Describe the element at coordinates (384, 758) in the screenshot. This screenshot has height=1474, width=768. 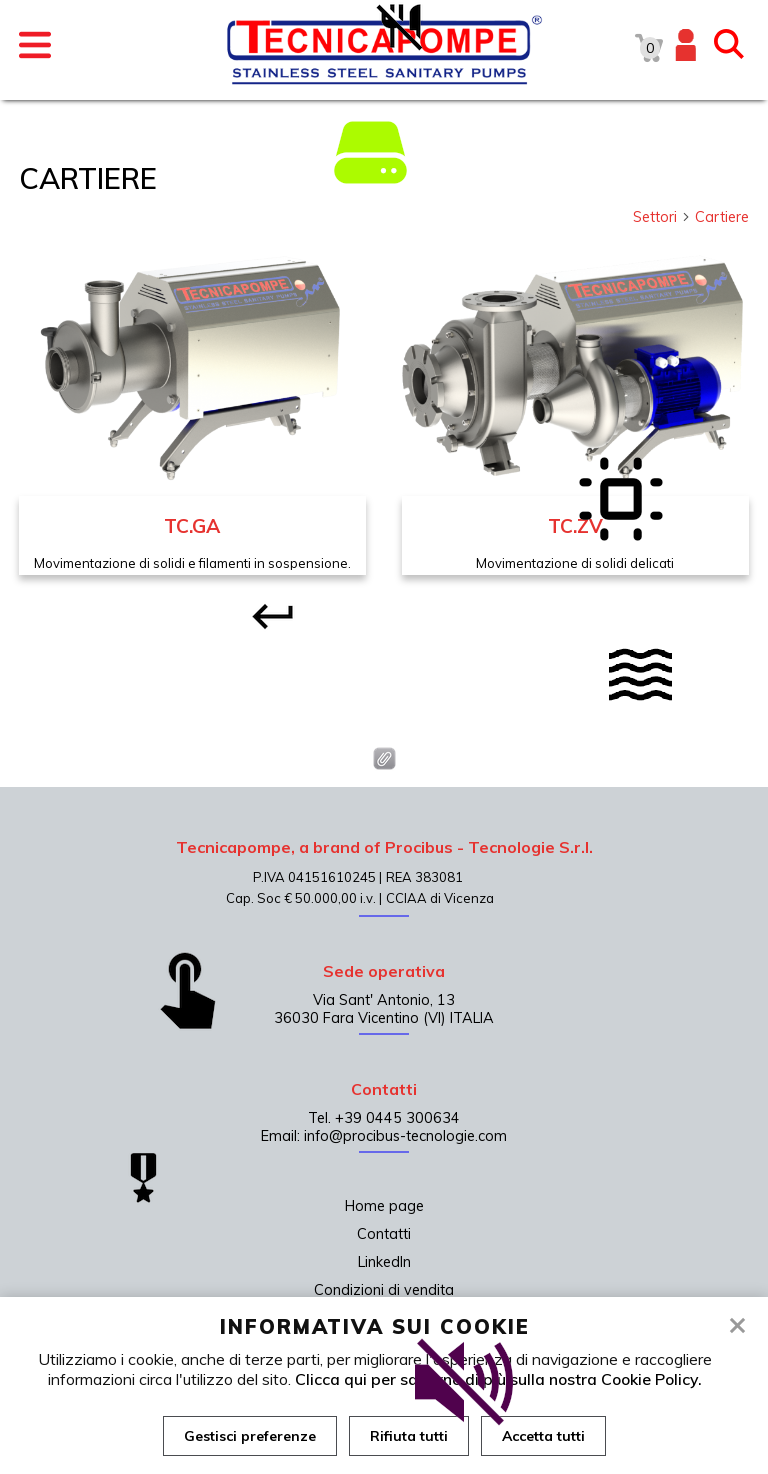
I see `open office or productivity applications` at that location.